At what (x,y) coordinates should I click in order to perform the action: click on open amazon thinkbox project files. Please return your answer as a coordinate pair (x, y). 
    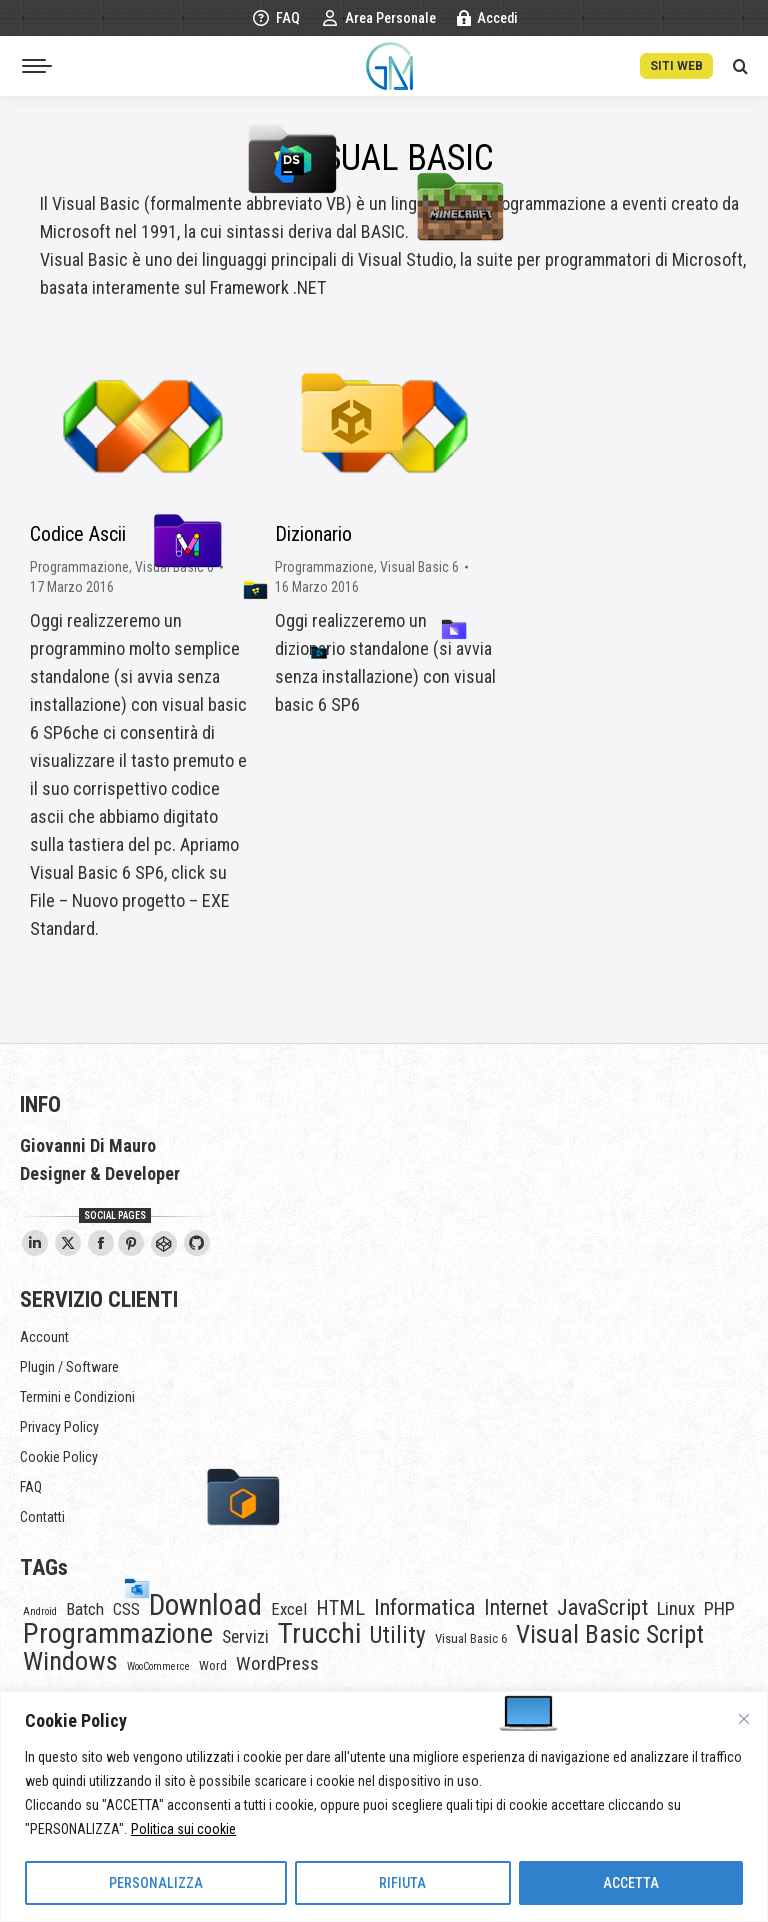
    Looking at the image, I should click on (243, 1499).